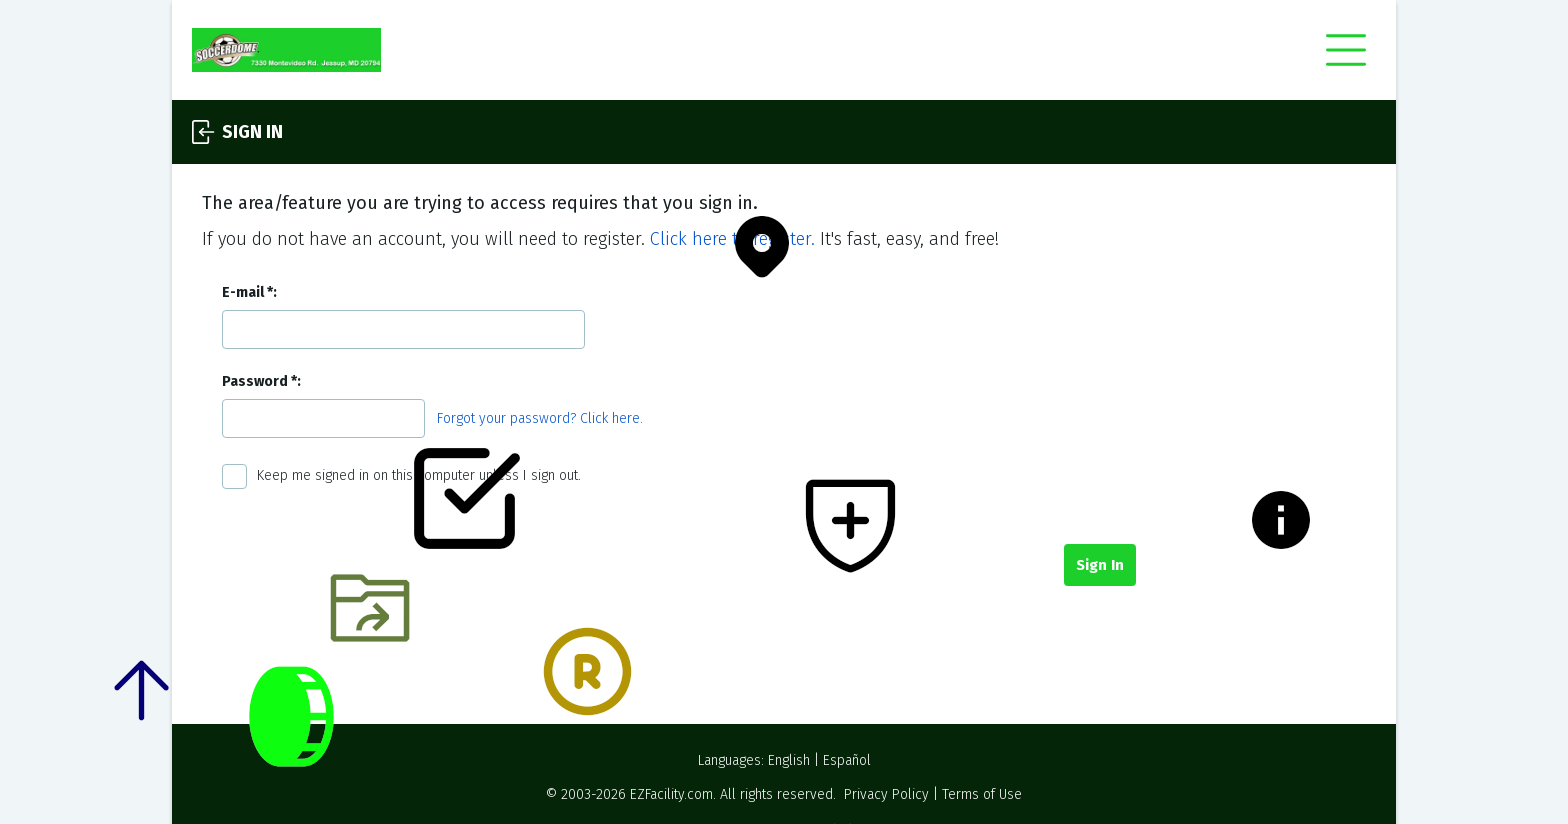  Describe the element at coordinates (291, 716) in the screenshot. I see `view coin or currency balance` at that location.